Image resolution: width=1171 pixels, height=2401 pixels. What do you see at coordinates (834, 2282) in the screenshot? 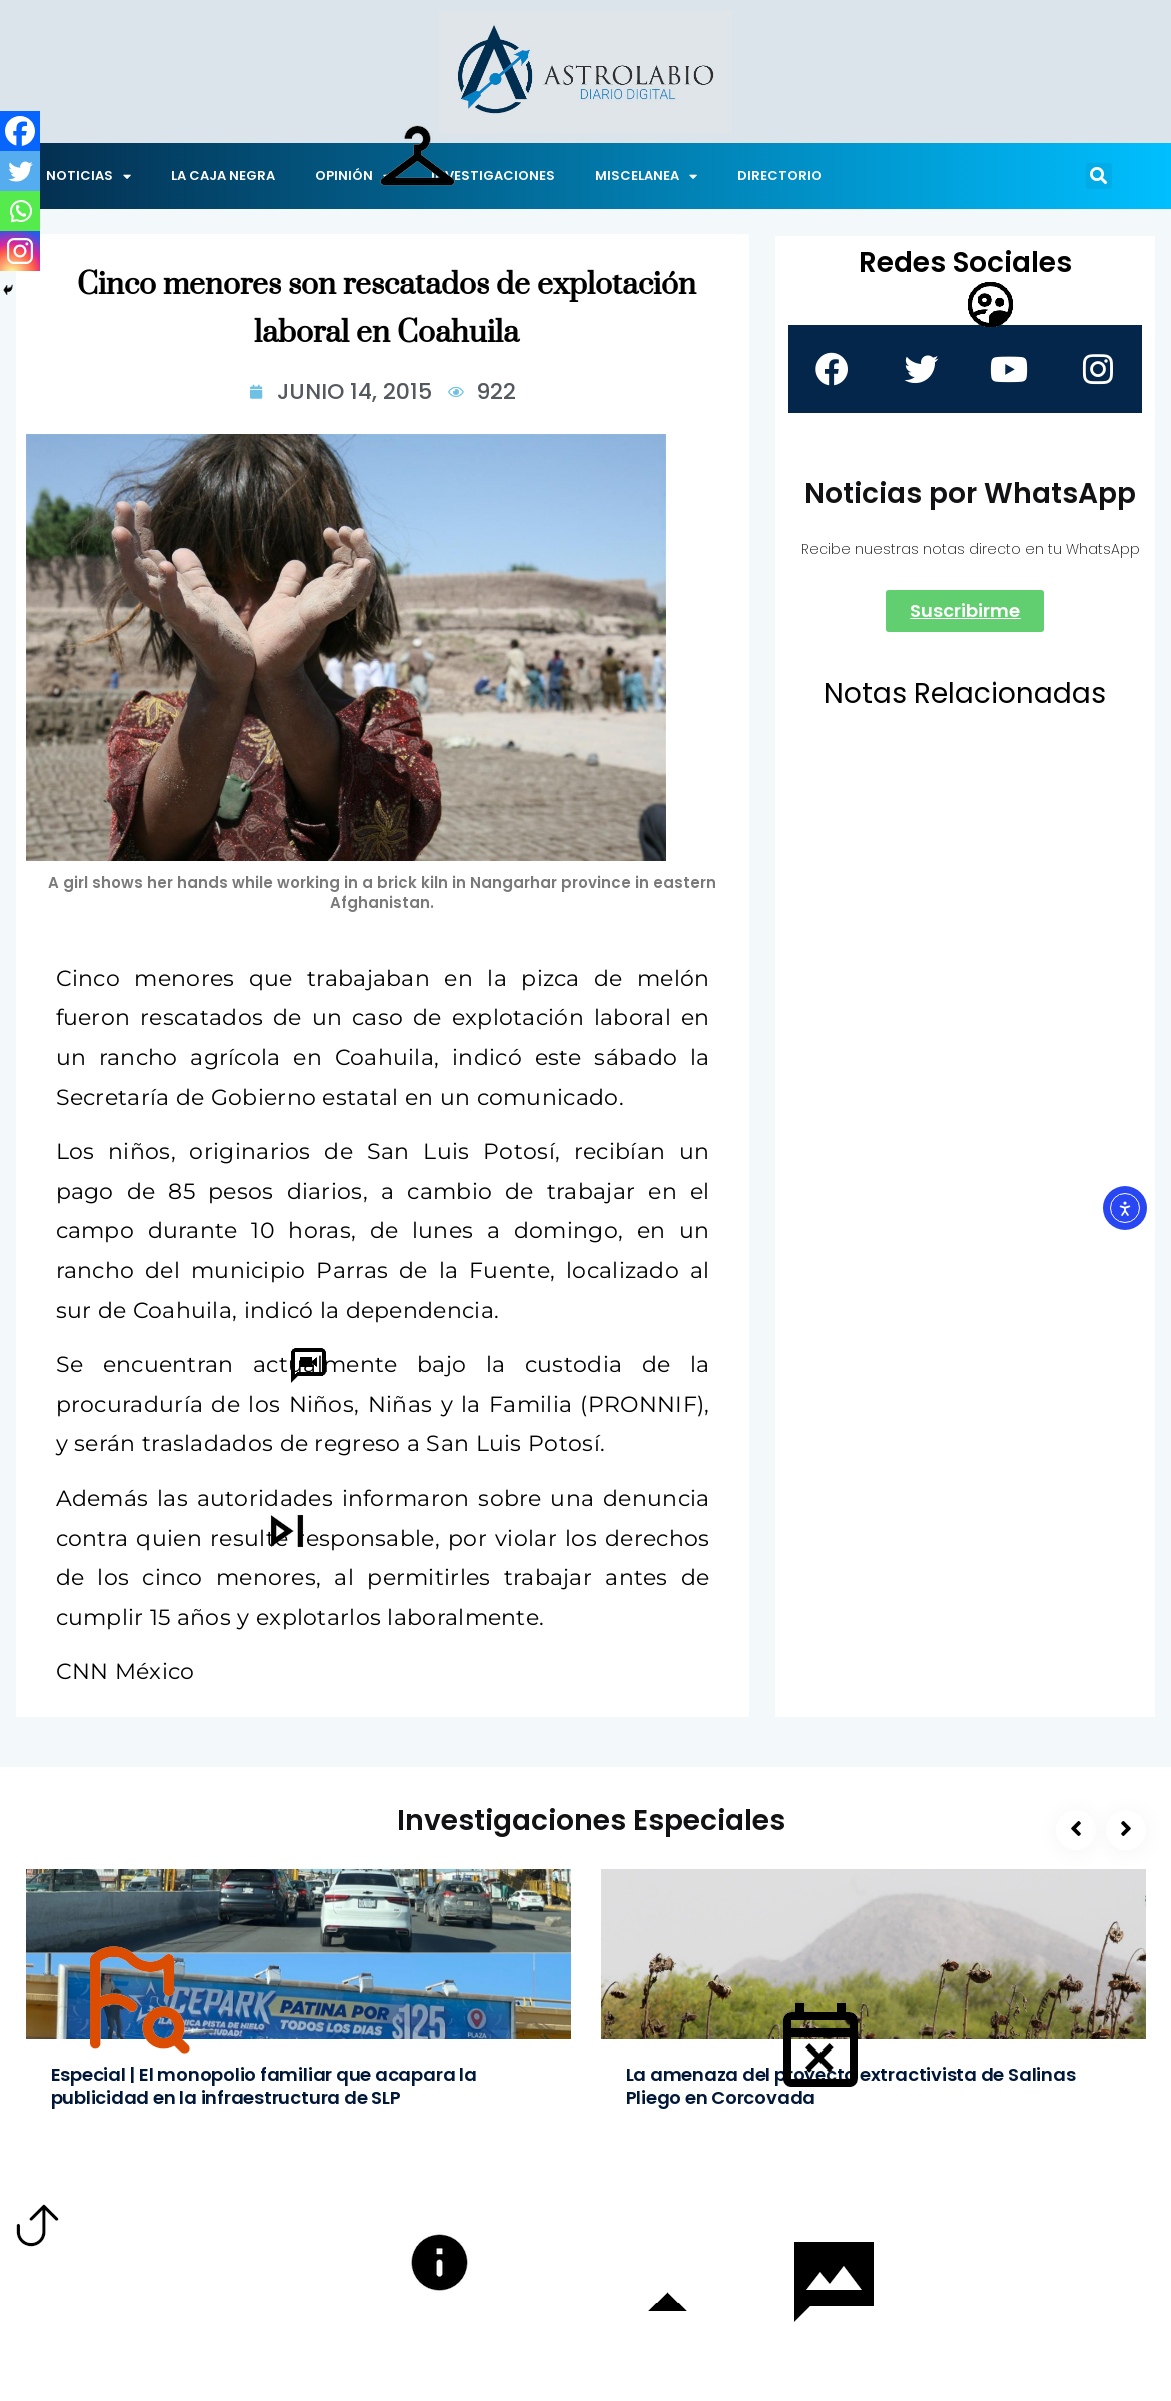
I see `indicates a multimedia message (MMS)` at bounding box center [834, 2282].